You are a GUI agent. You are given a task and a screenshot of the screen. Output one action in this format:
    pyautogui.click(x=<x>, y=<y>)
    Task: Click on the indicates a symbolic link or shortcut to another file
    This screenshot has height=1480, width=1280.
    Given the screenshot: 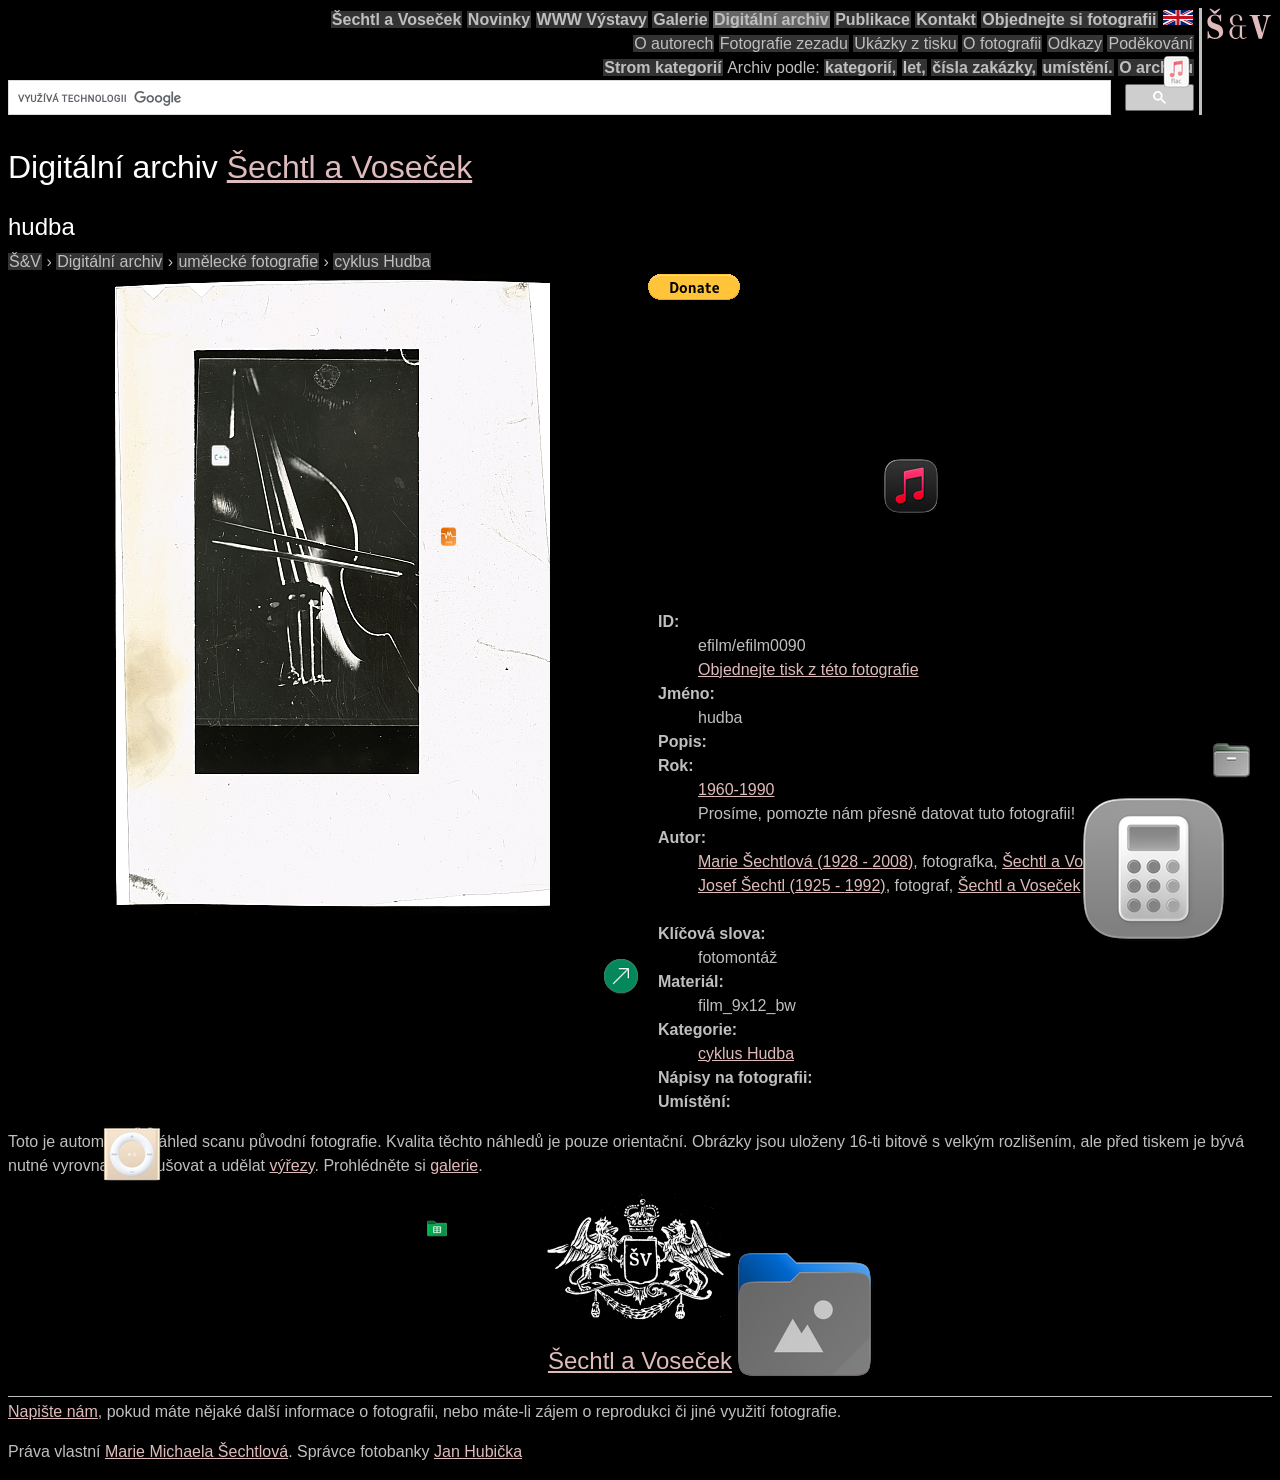 What is the action you would take?
    pyautogui.click(x=621, y=976)
    